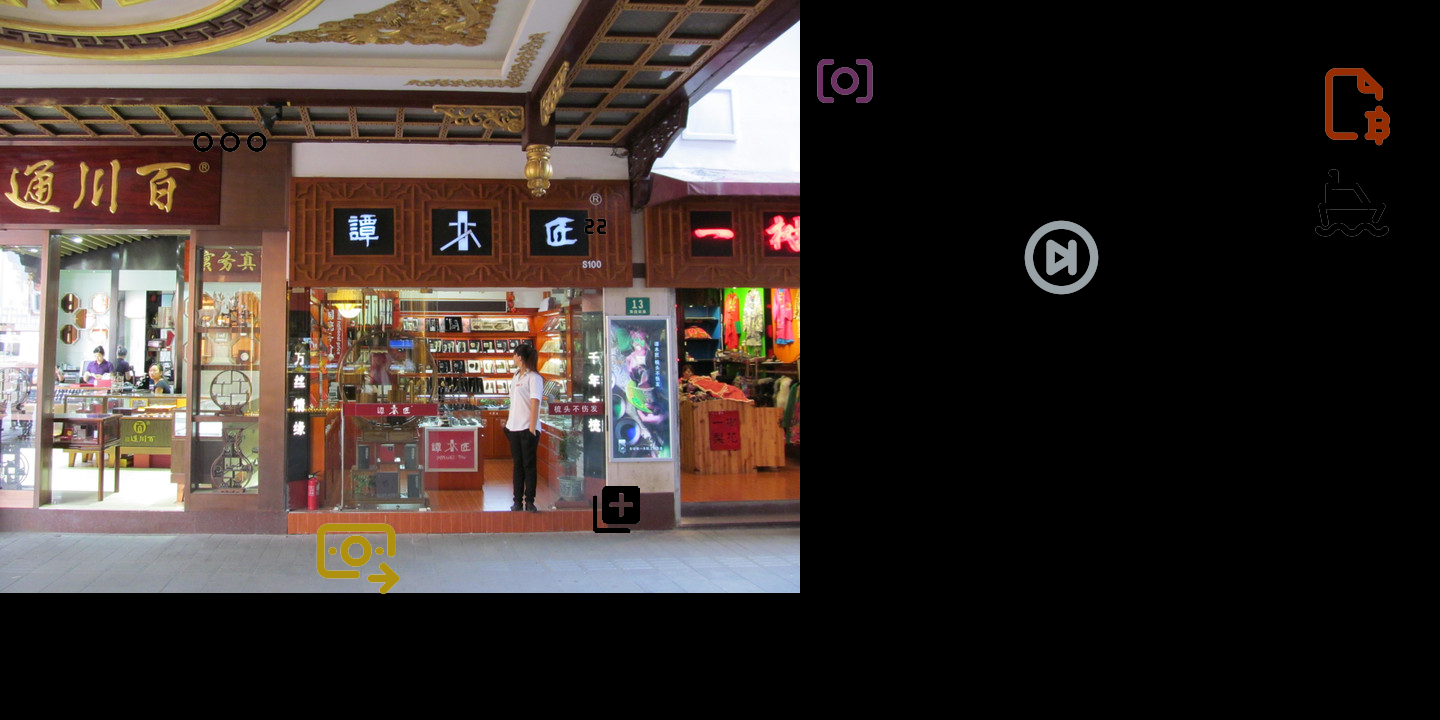 This screenshot has width=1440, height=720. What do you see at coordinates (845, 81) in the screenshot?
I see `access camera or photo capture settings` at bounding box center [845, 81].